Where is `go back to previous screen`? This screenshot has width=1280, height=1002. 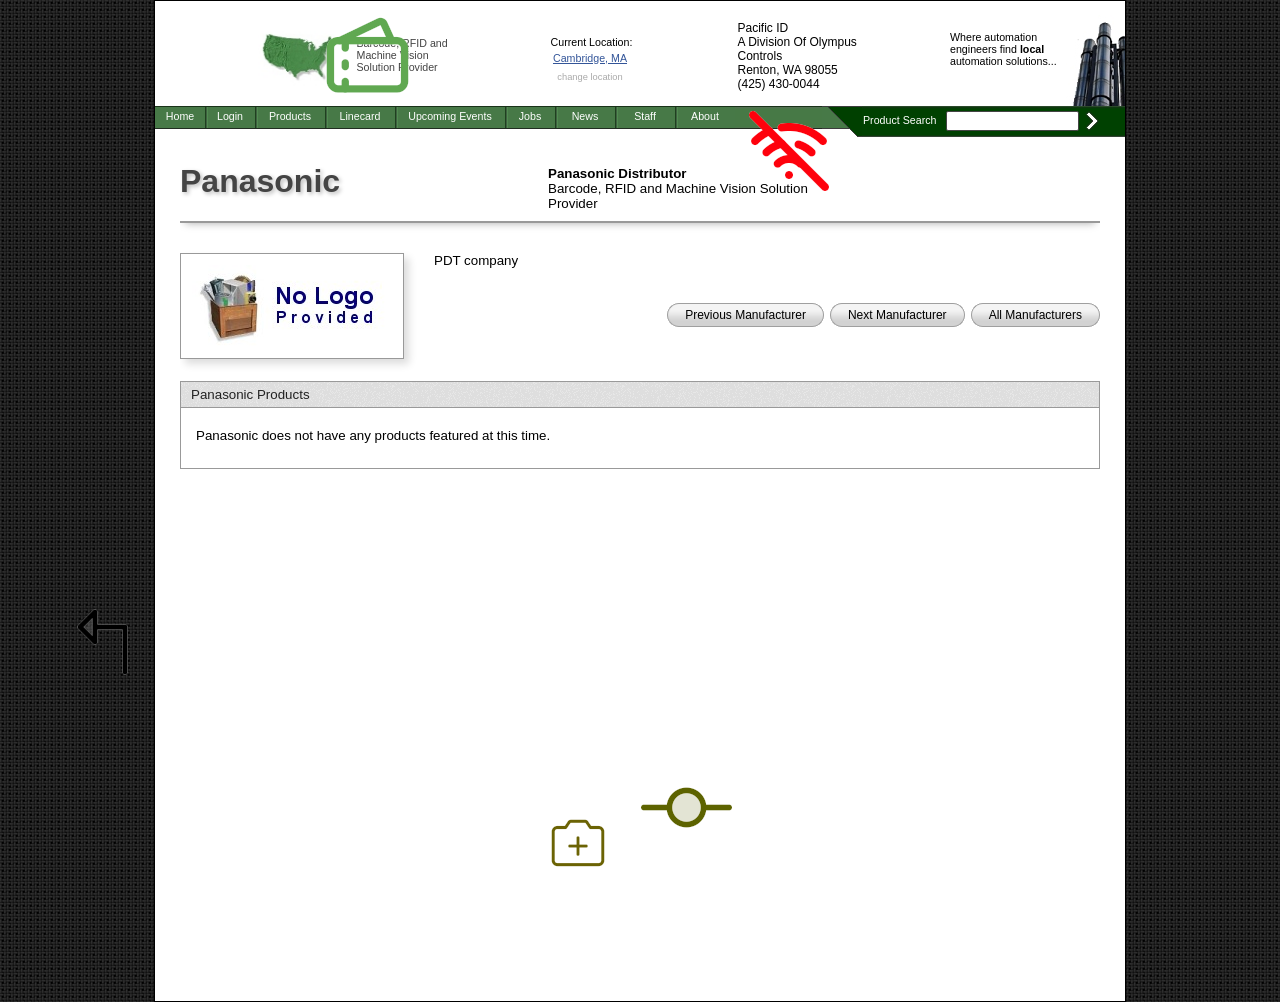
go back to previous screen is located at coordinates (105, 642).